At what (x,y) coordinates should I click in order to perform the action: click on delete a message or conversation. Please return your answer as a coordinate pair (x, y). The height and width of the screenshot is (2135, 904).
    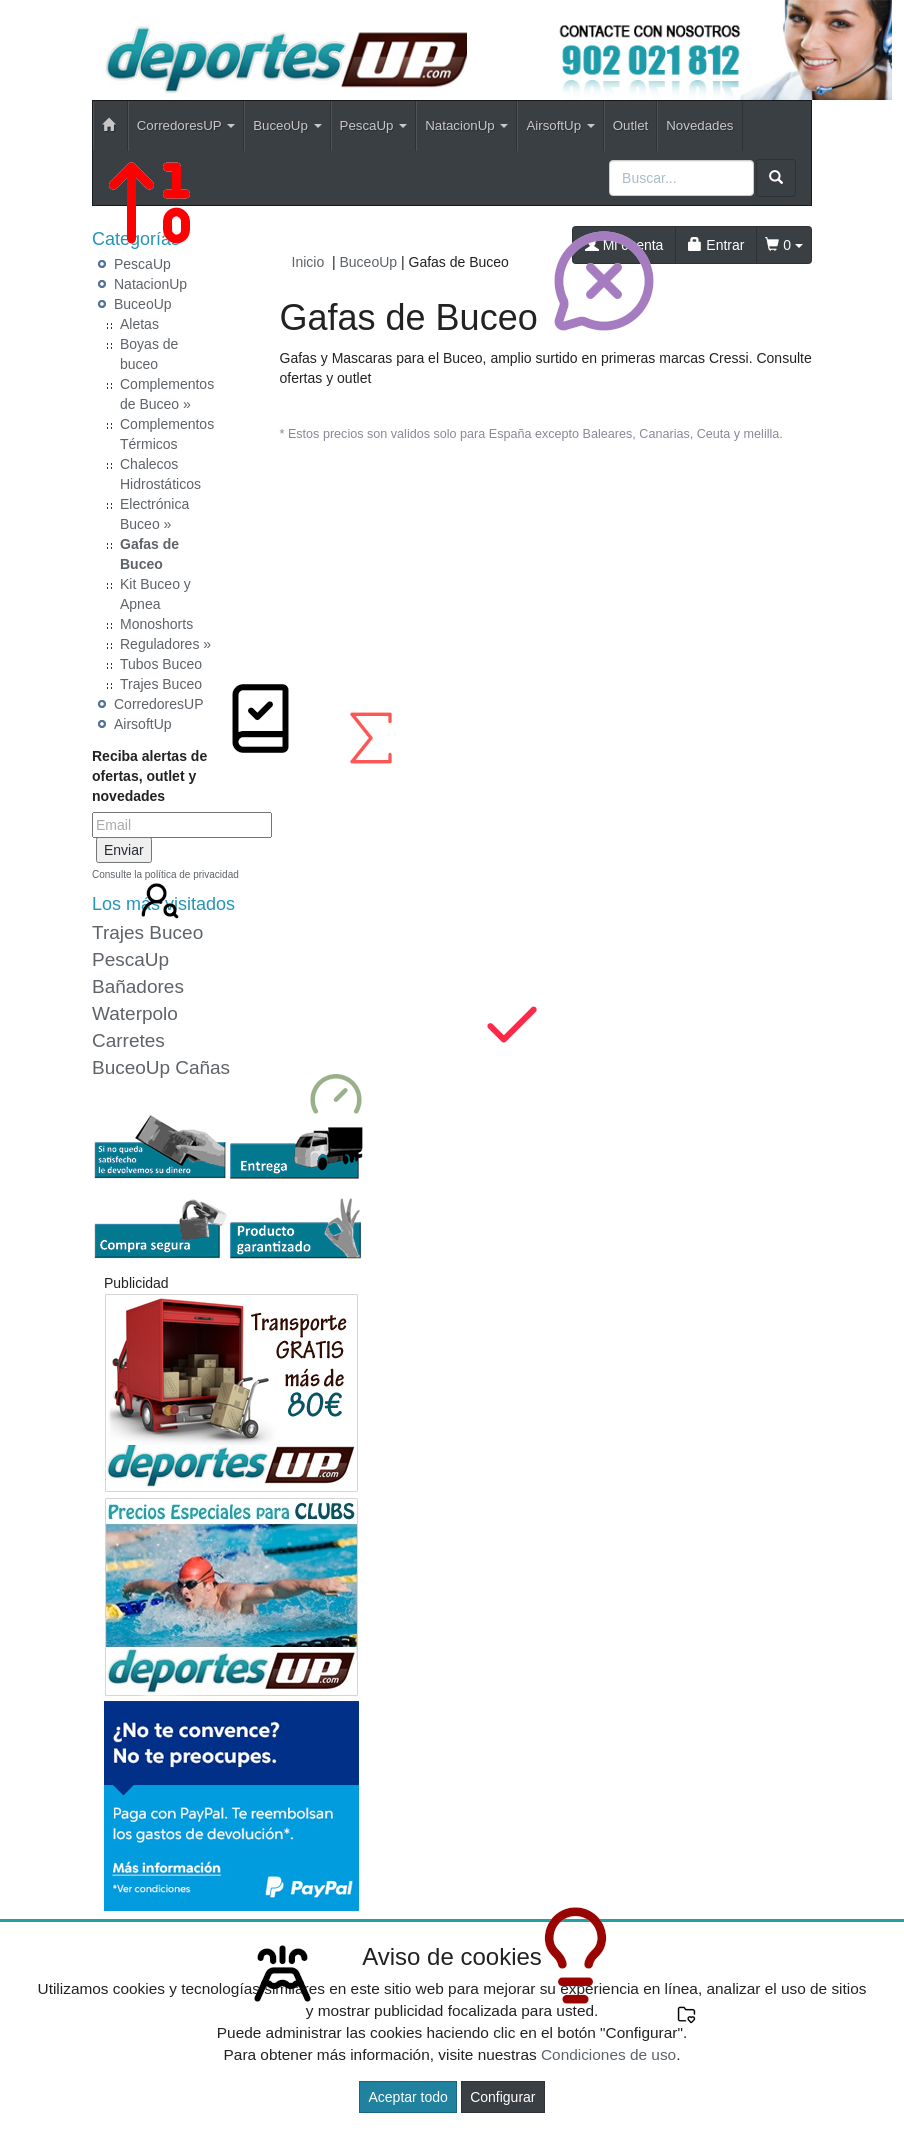
    Looking at the image, I should click on (604, 281).